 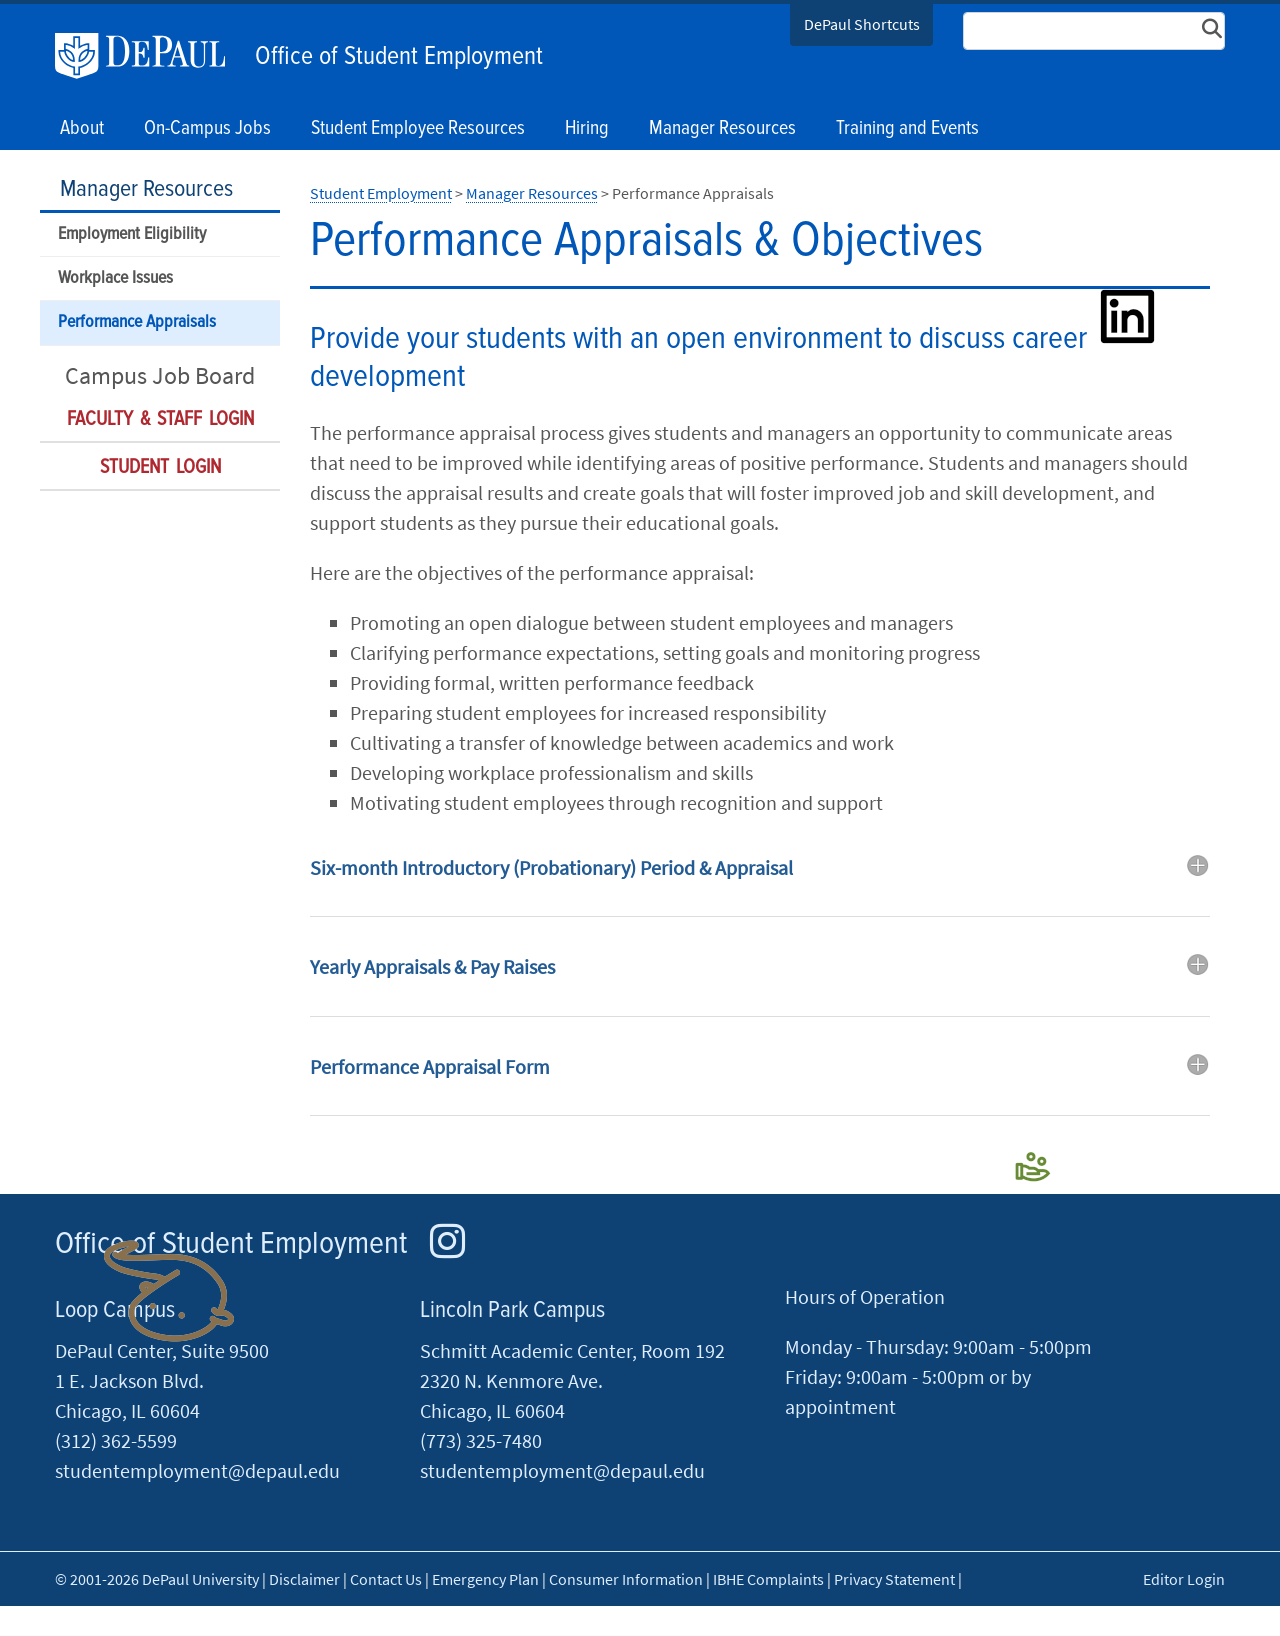 I want to click on make a payment or tip, so click(x=1032, y=1167).